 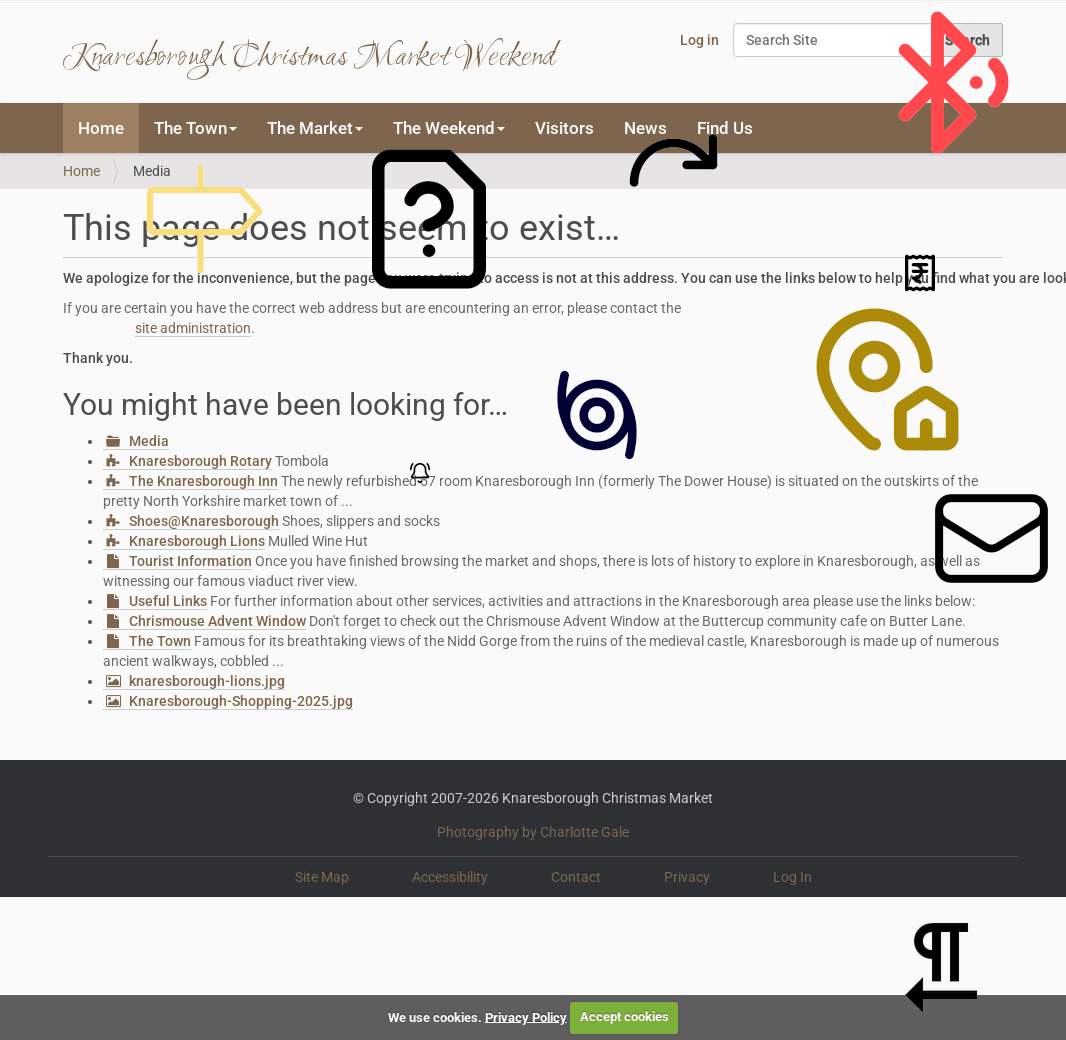 What do you see at coordinates (920, 273) in the screenshot?
I see `view transaction receipt in indian rupees` at bounding box center [920, 273].